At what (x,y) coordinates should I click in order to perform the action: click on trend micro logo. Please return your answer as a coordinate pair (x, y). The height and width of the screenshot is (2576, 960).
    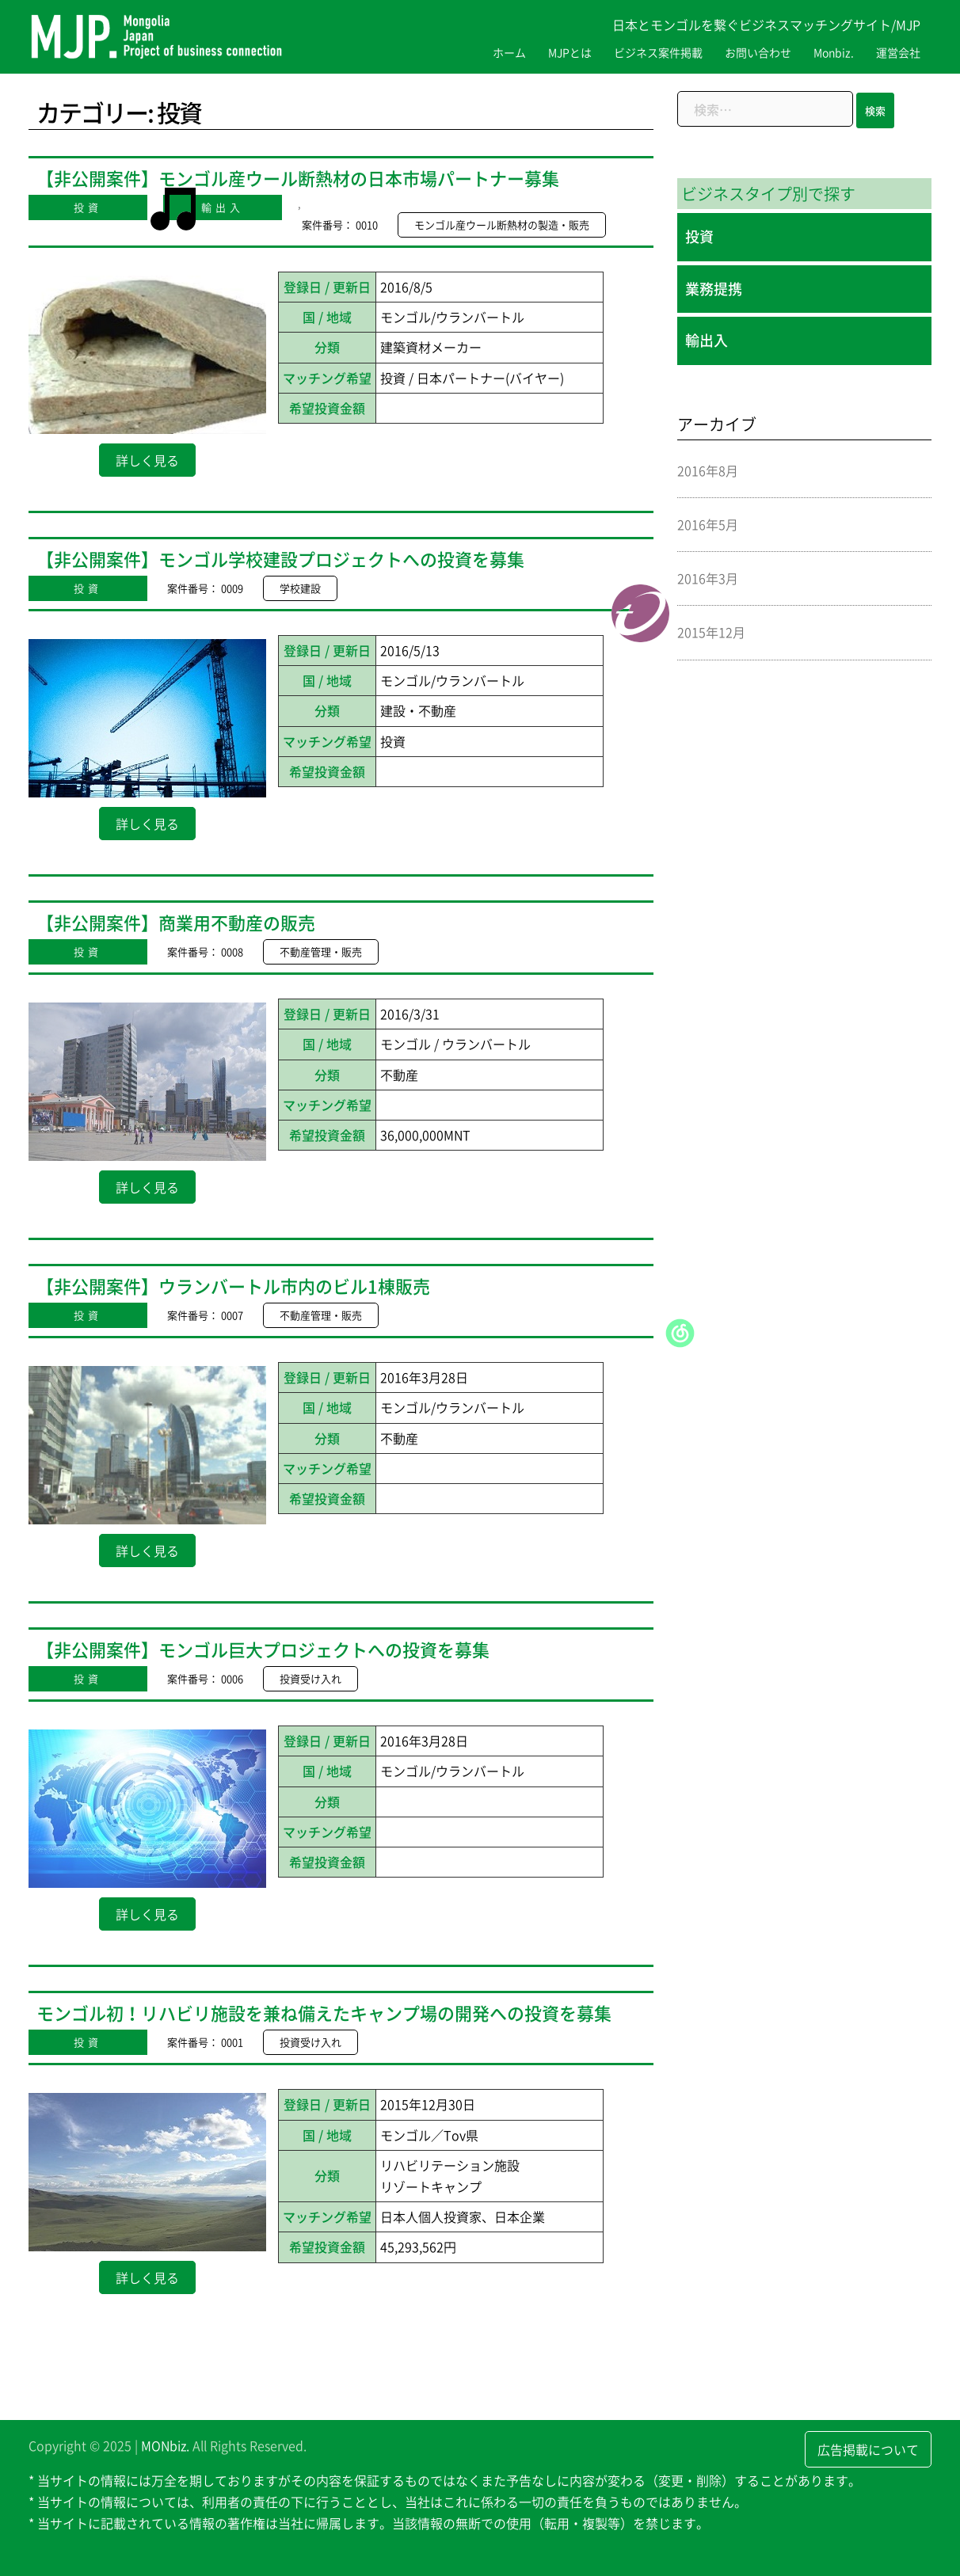
    Looking at the image, I should click on (640, 613).